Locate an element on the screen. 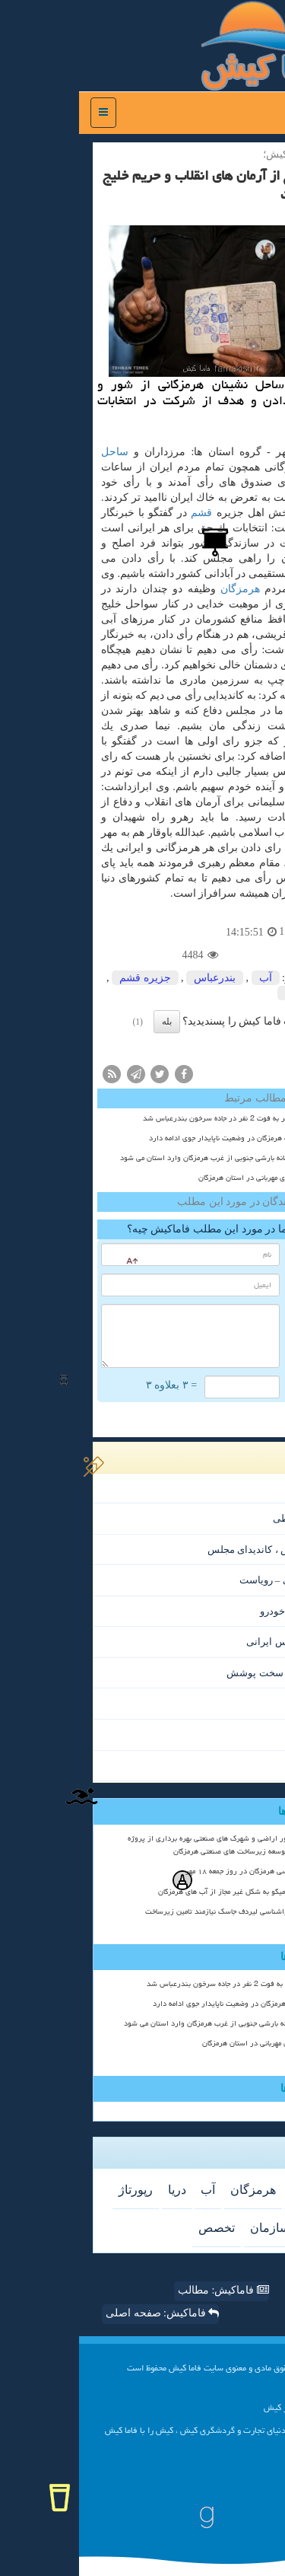 This screenshot has height=2576, width=285. select marker or highlighter tool is located at coordinates (182, 1880).